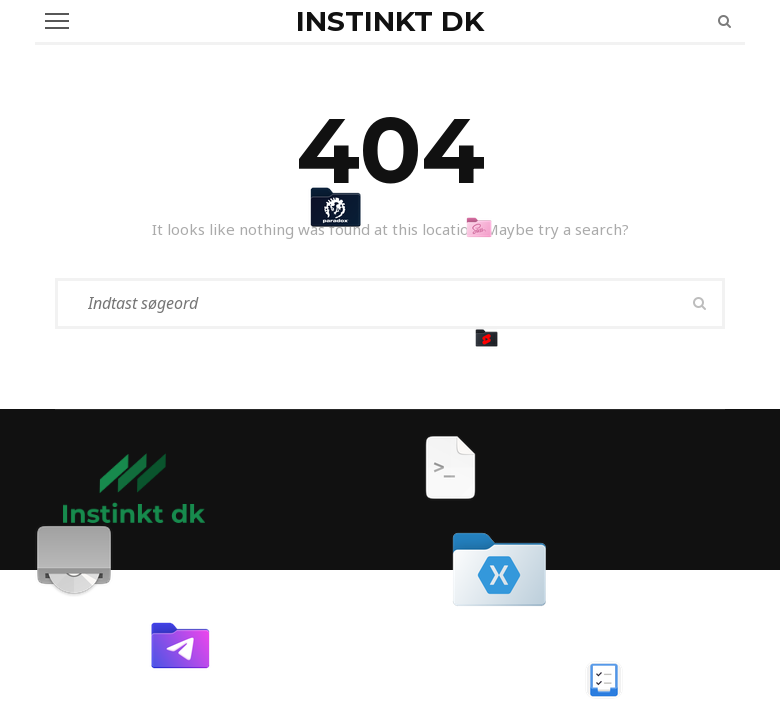  What do you see at coordinates (74, 555) in the screenshot?
I see `access optical drive or CD/DVD reader` at bounding box center [74, 555].